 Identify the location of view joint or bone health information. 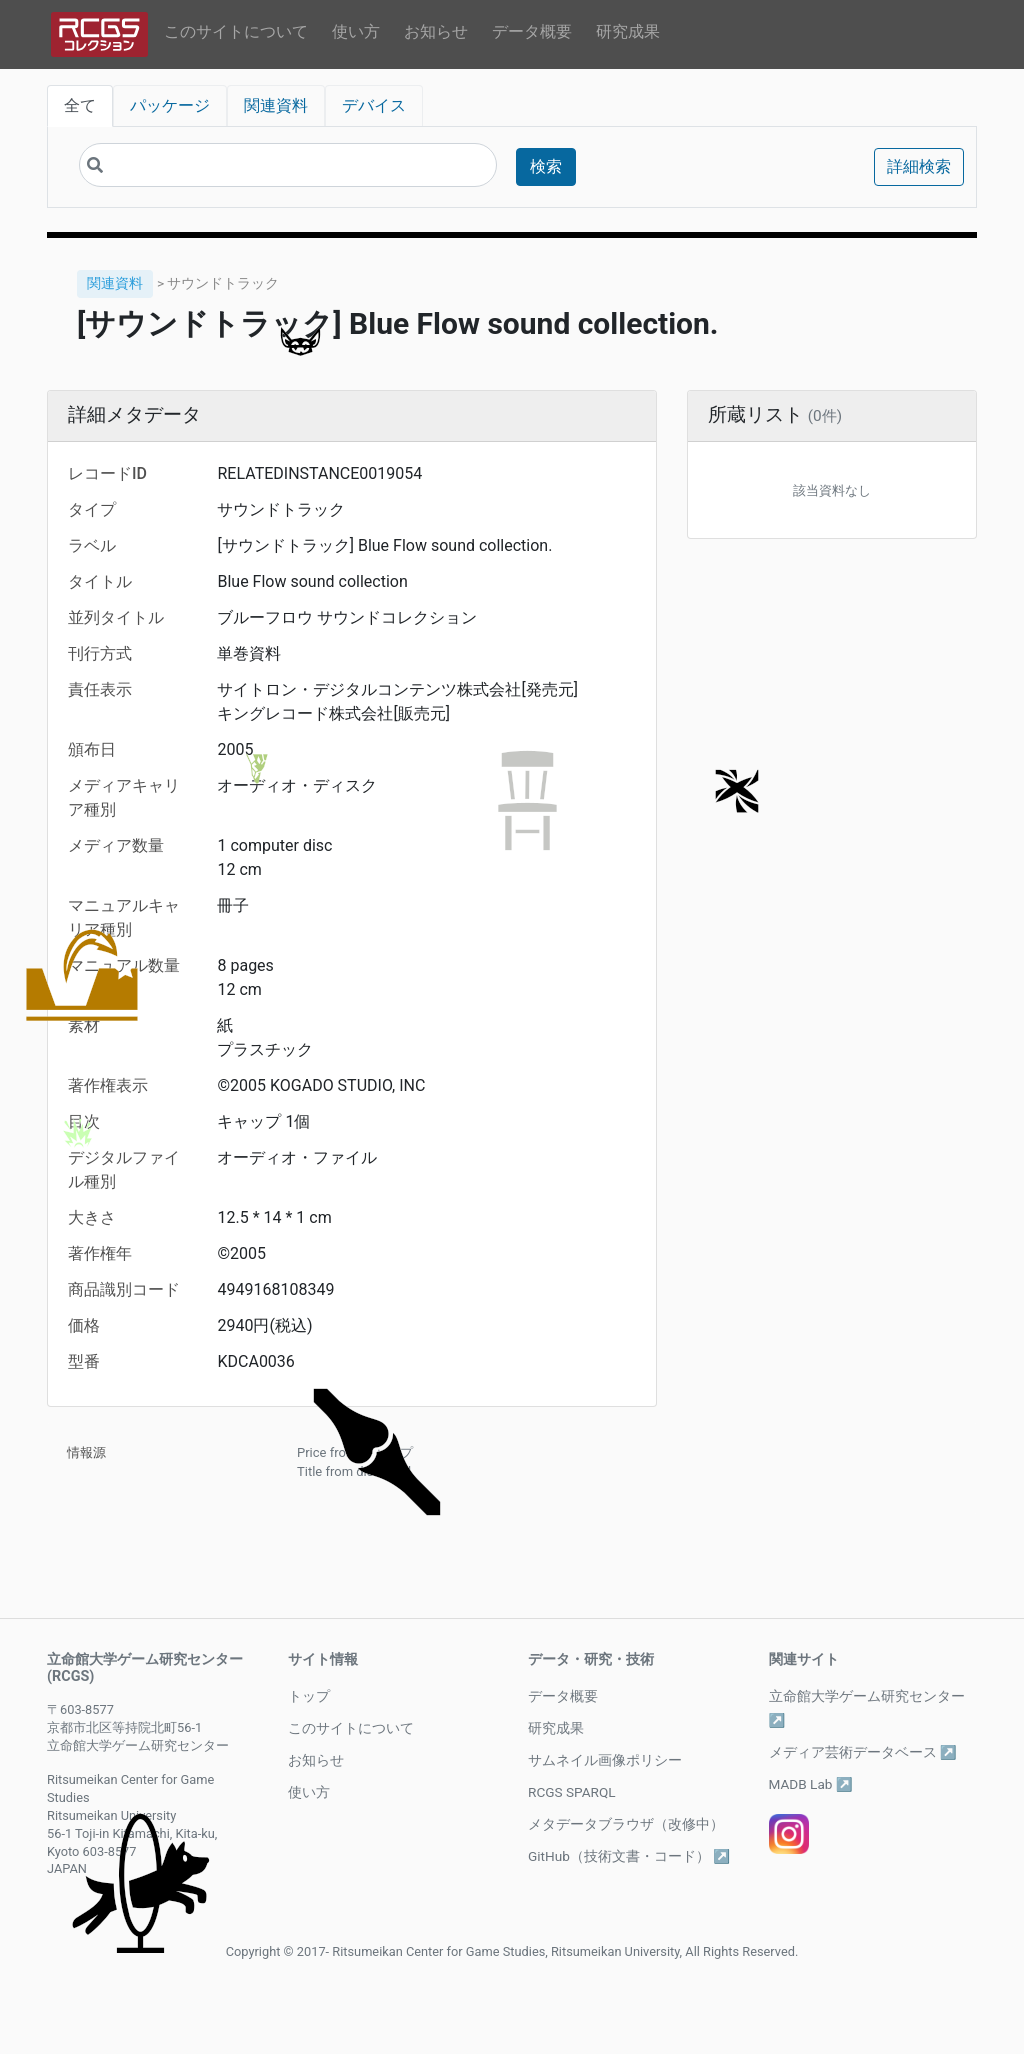
(377, 1452).